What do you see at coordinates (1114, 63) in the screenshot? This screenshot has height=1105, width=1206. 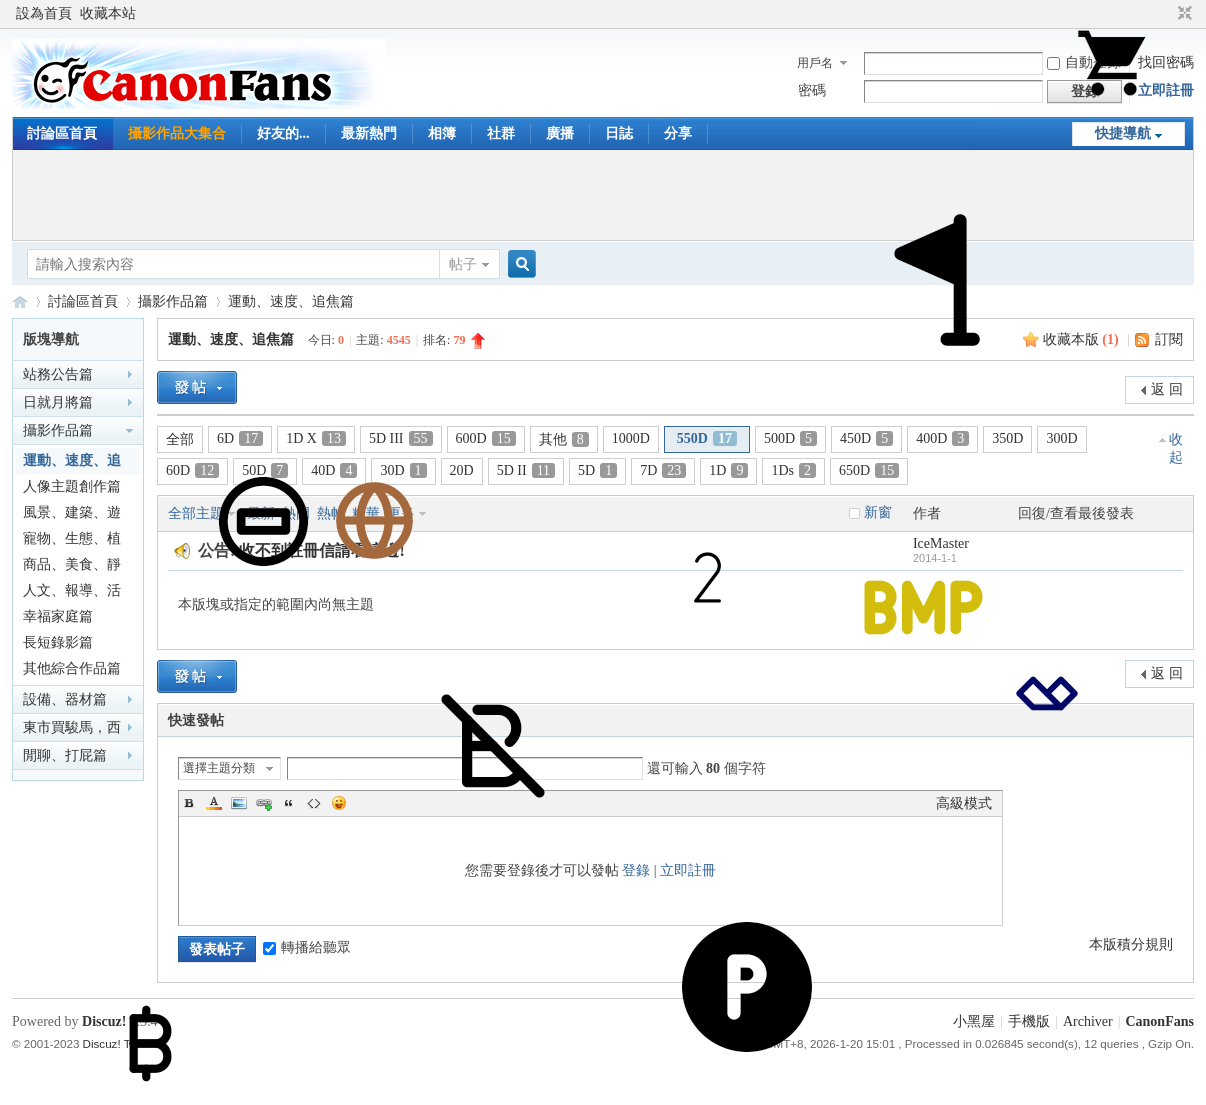 I see `view your shopping cart` at bounding box center [1114, 63].